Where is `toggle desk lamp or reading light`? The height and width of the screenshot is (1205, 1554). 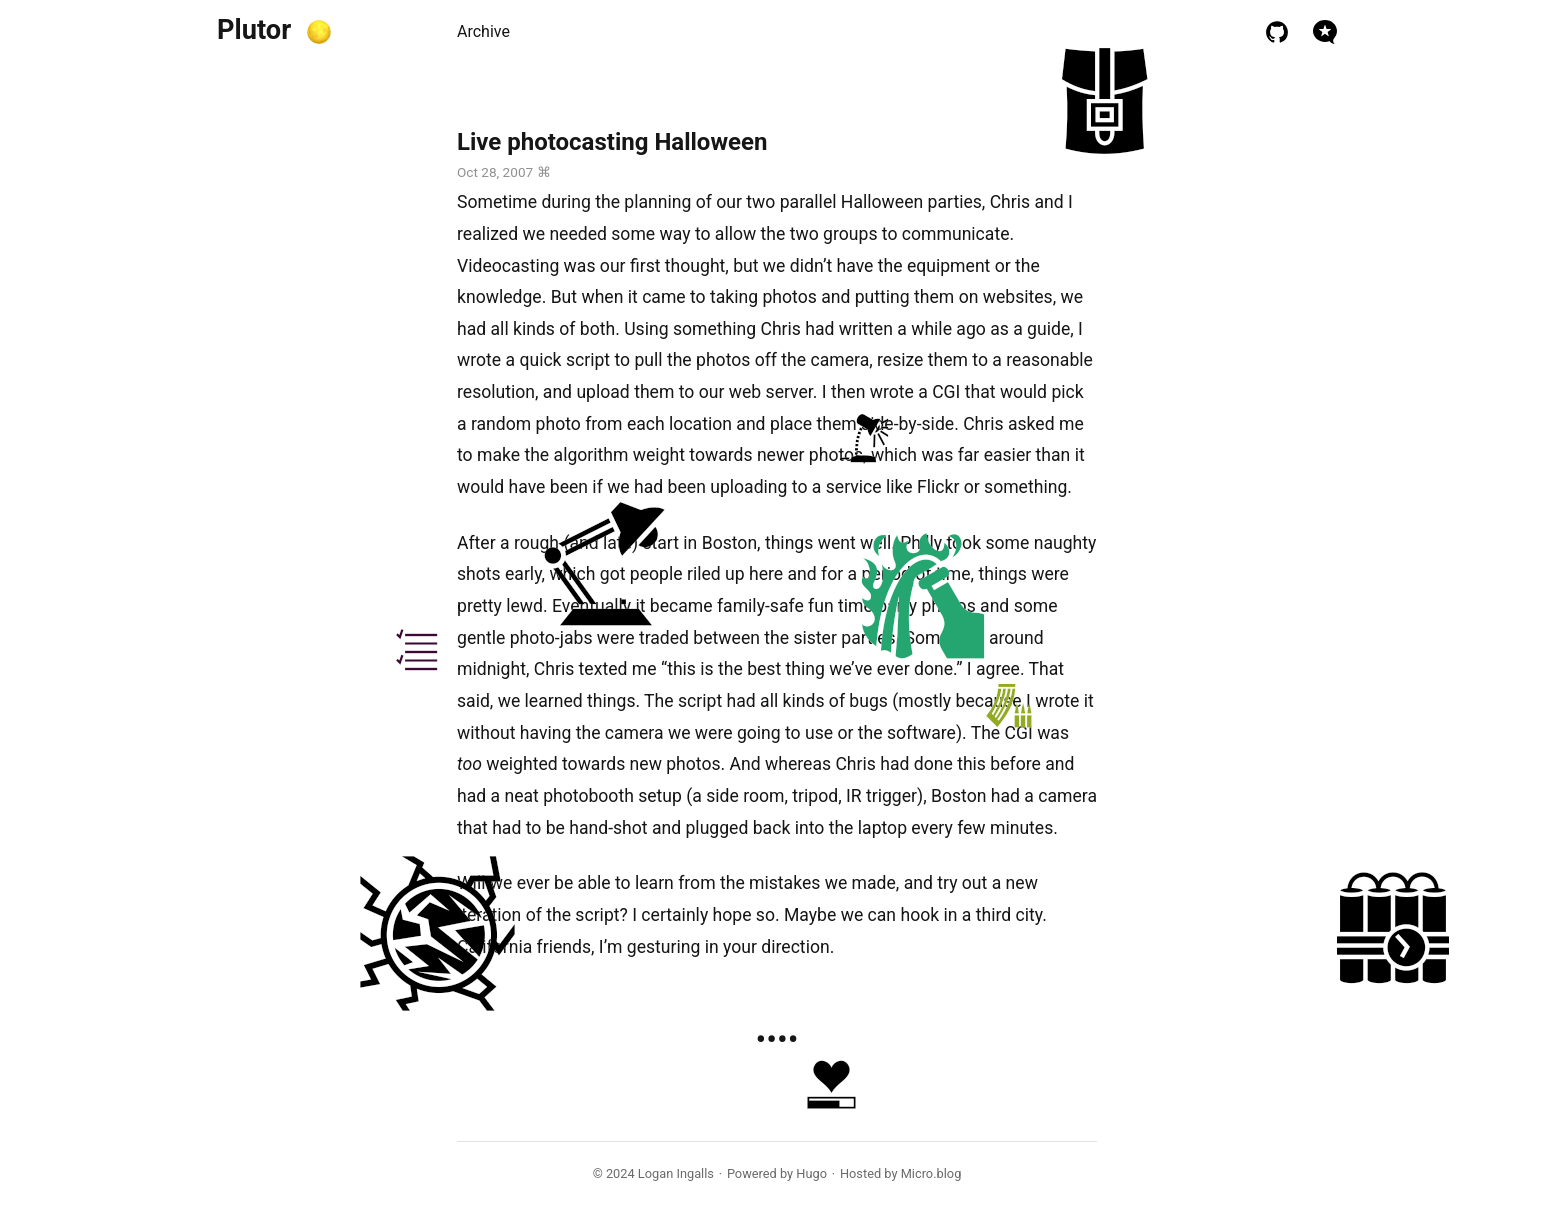
toggle desk lamp or reading light is located at coordinates (864, 438).